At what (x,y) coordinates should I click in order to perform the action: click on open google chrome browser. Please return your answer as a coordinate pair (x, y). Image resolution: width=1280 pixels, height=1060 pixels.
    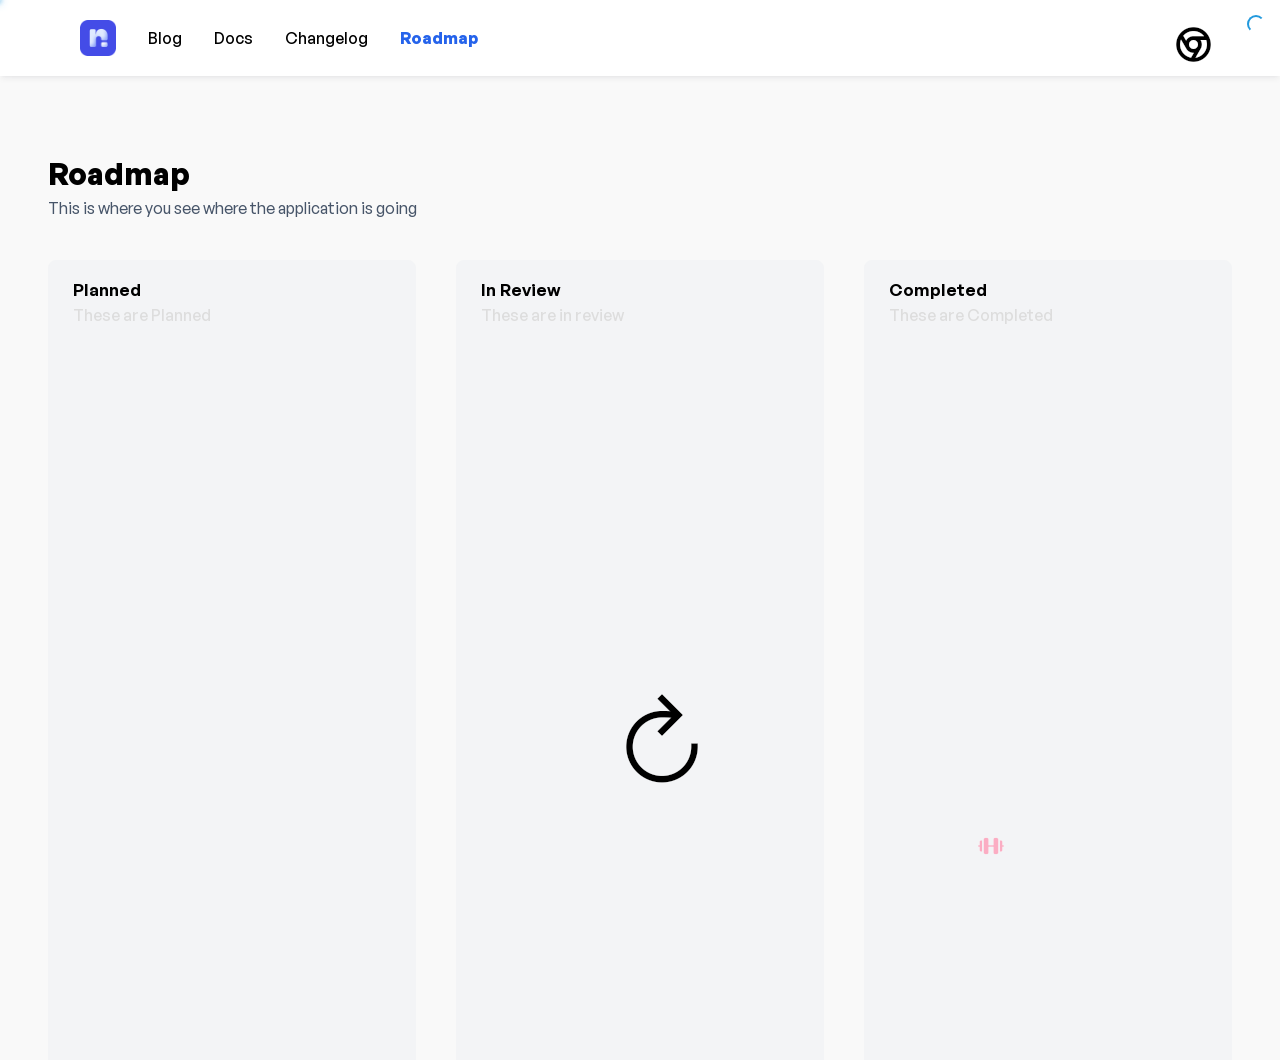
    Looking at the image, I should click on (1193, 44).